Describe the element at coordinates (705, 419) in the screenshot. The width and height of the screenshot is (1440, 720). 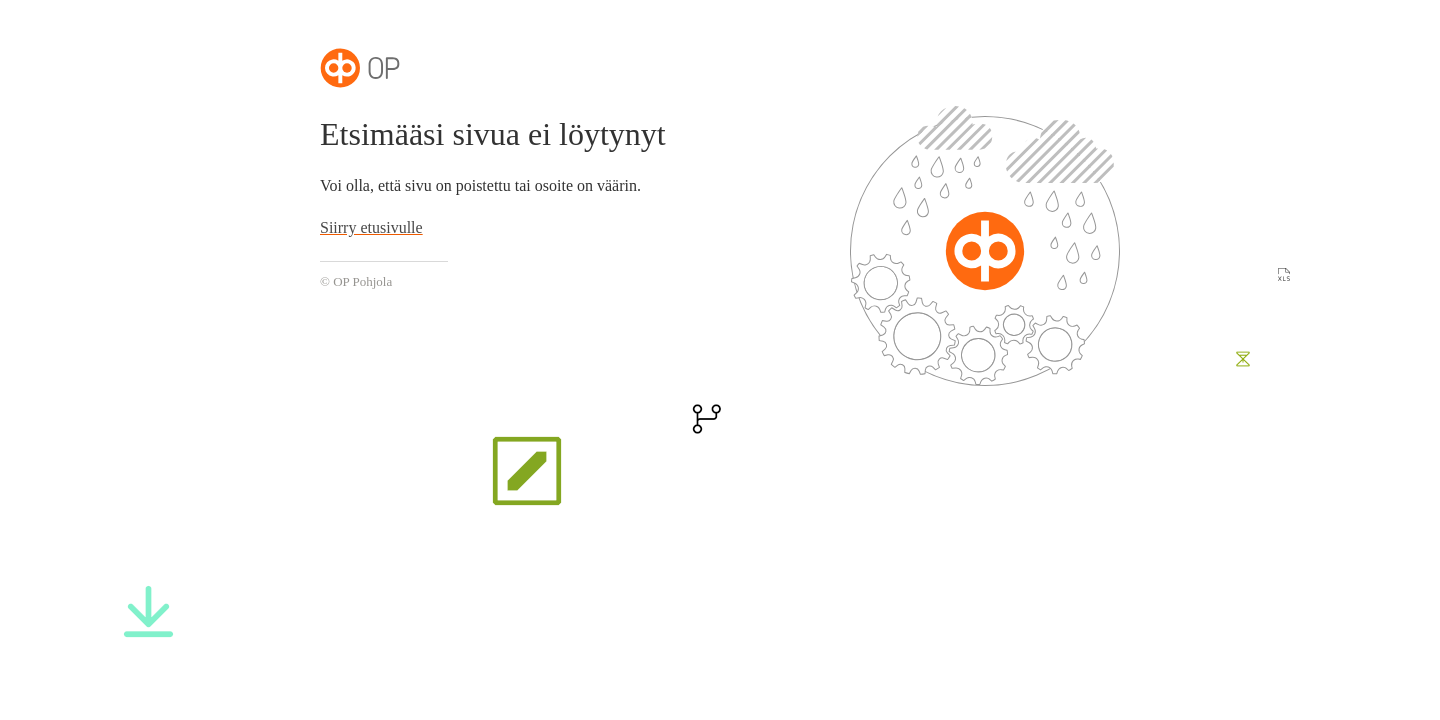
I see `view repository branches` at that location.